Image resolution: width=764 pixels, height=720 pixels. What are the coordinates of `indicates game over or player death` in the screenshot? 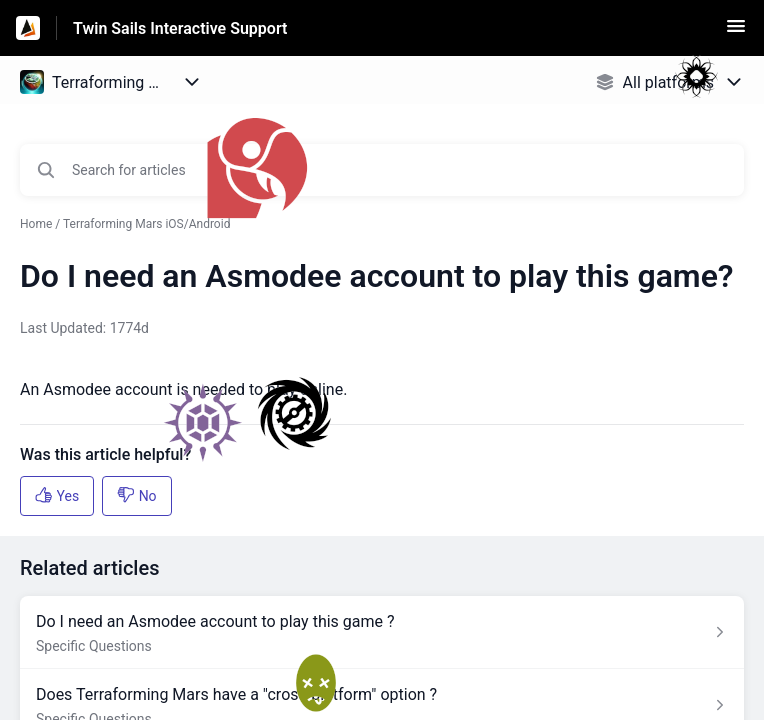 It's located at (316, 683).